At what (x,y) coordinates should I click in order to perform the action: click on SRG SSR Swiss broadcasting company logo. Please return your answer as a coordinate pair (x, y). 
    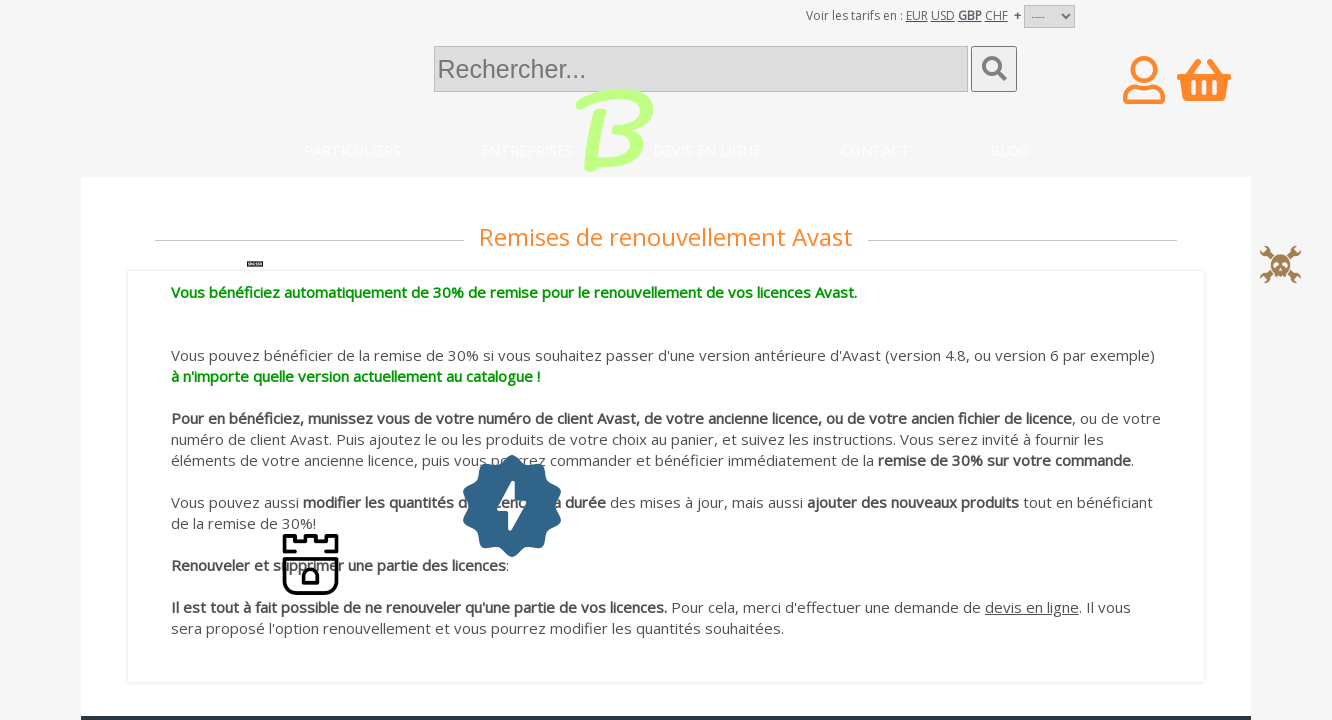
    Looking at the image, I should click on (255, 264).